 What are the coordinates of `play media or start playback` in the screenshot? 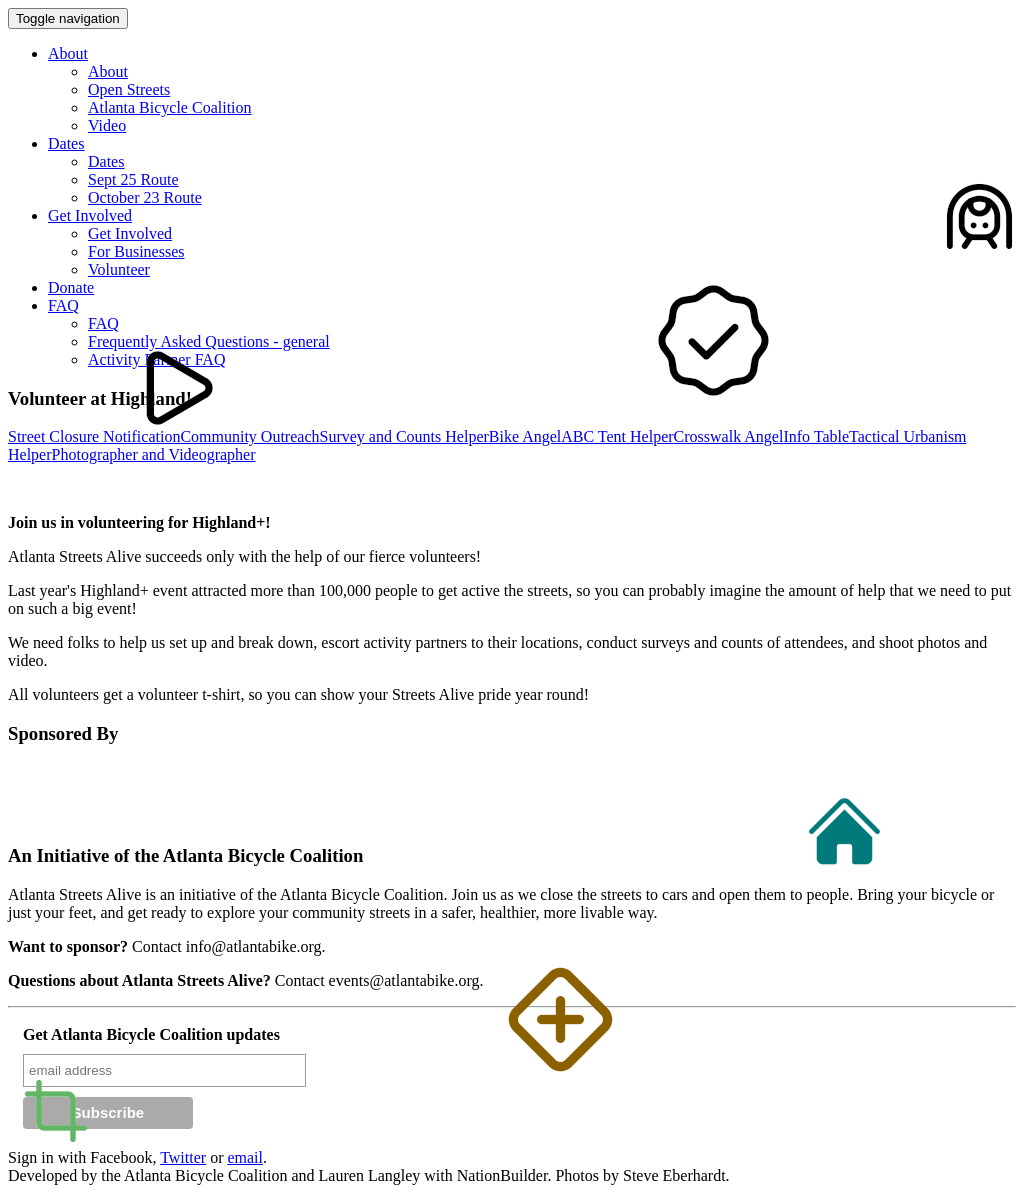 It's located at (176, 388).